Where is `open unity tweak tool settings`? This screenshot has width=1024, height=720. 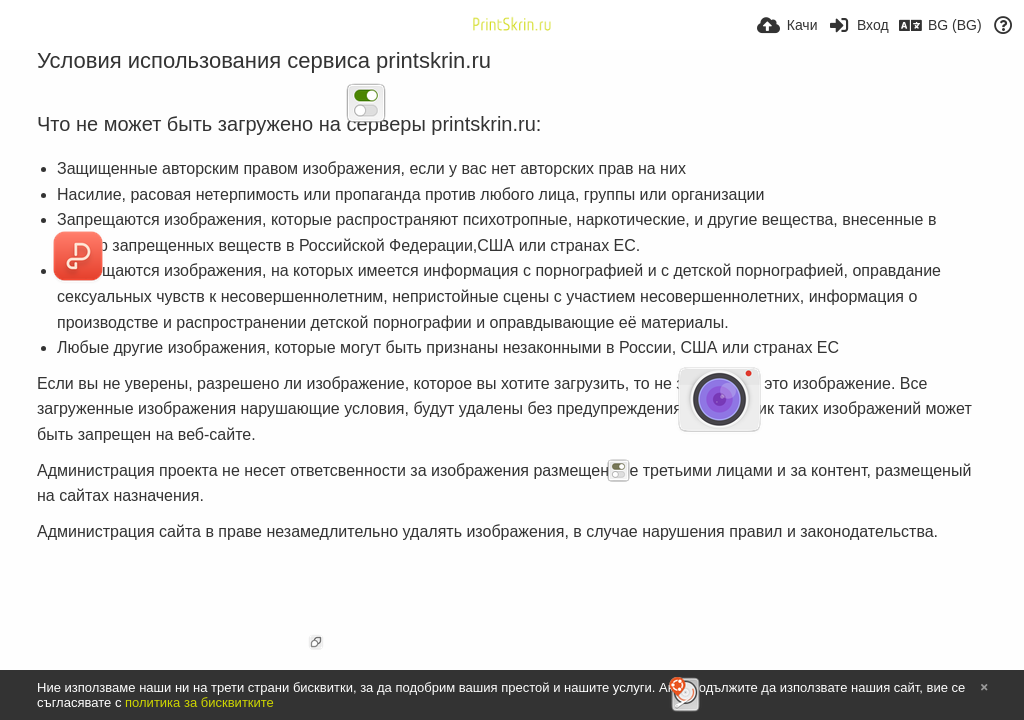 open unity tweak tool settings is located at coordinates (366, 103).